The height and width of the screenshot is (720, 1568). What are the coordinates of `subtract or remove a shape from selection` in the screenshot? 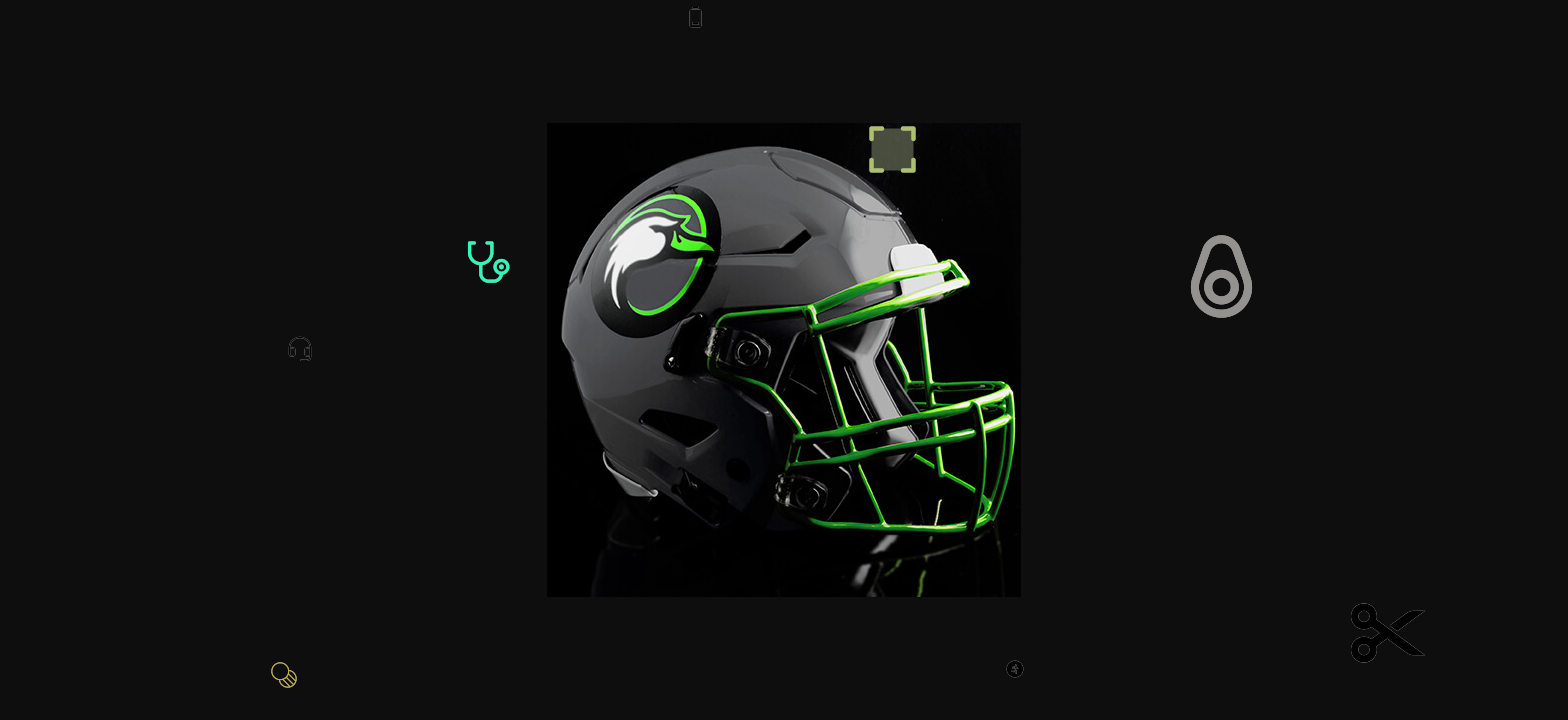 It's located at (284, 675).